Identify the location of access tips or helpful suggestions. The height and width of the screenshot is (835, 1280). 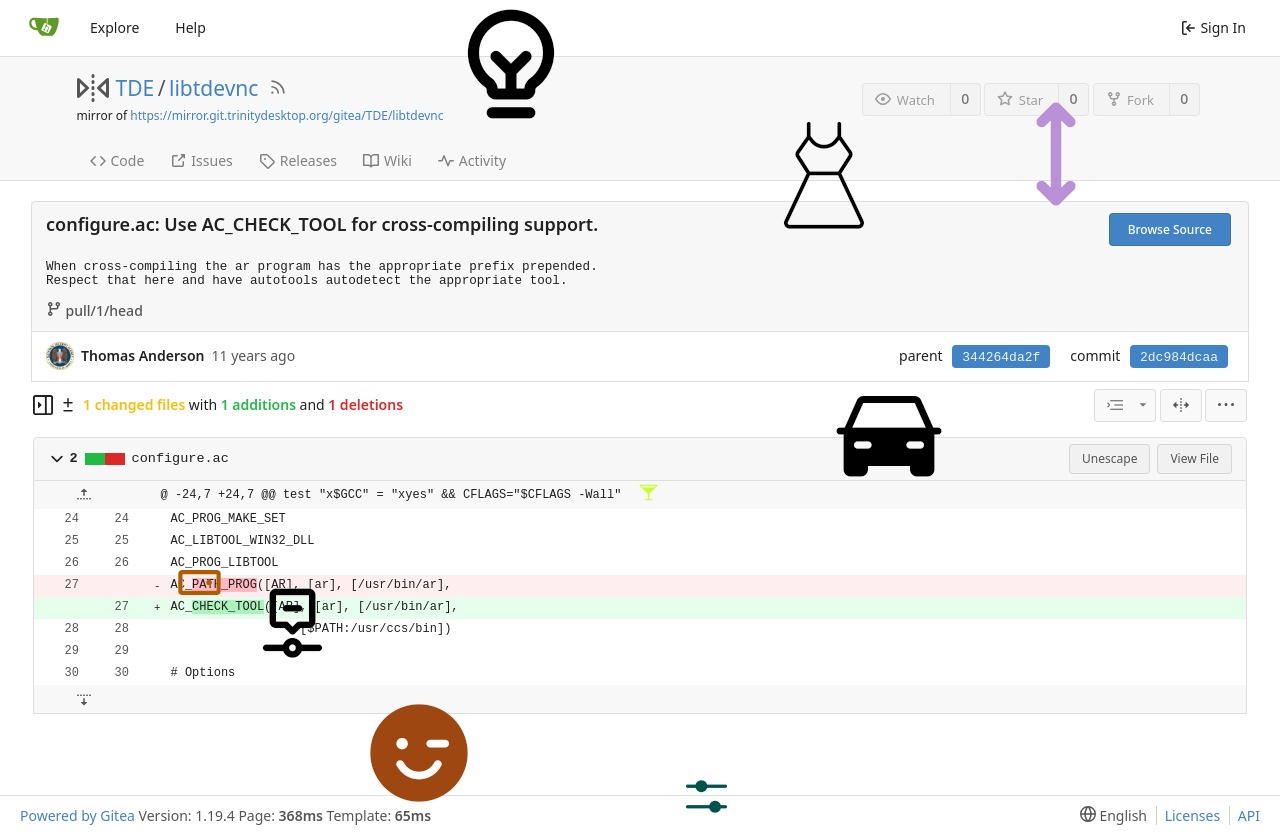
(511, 64).